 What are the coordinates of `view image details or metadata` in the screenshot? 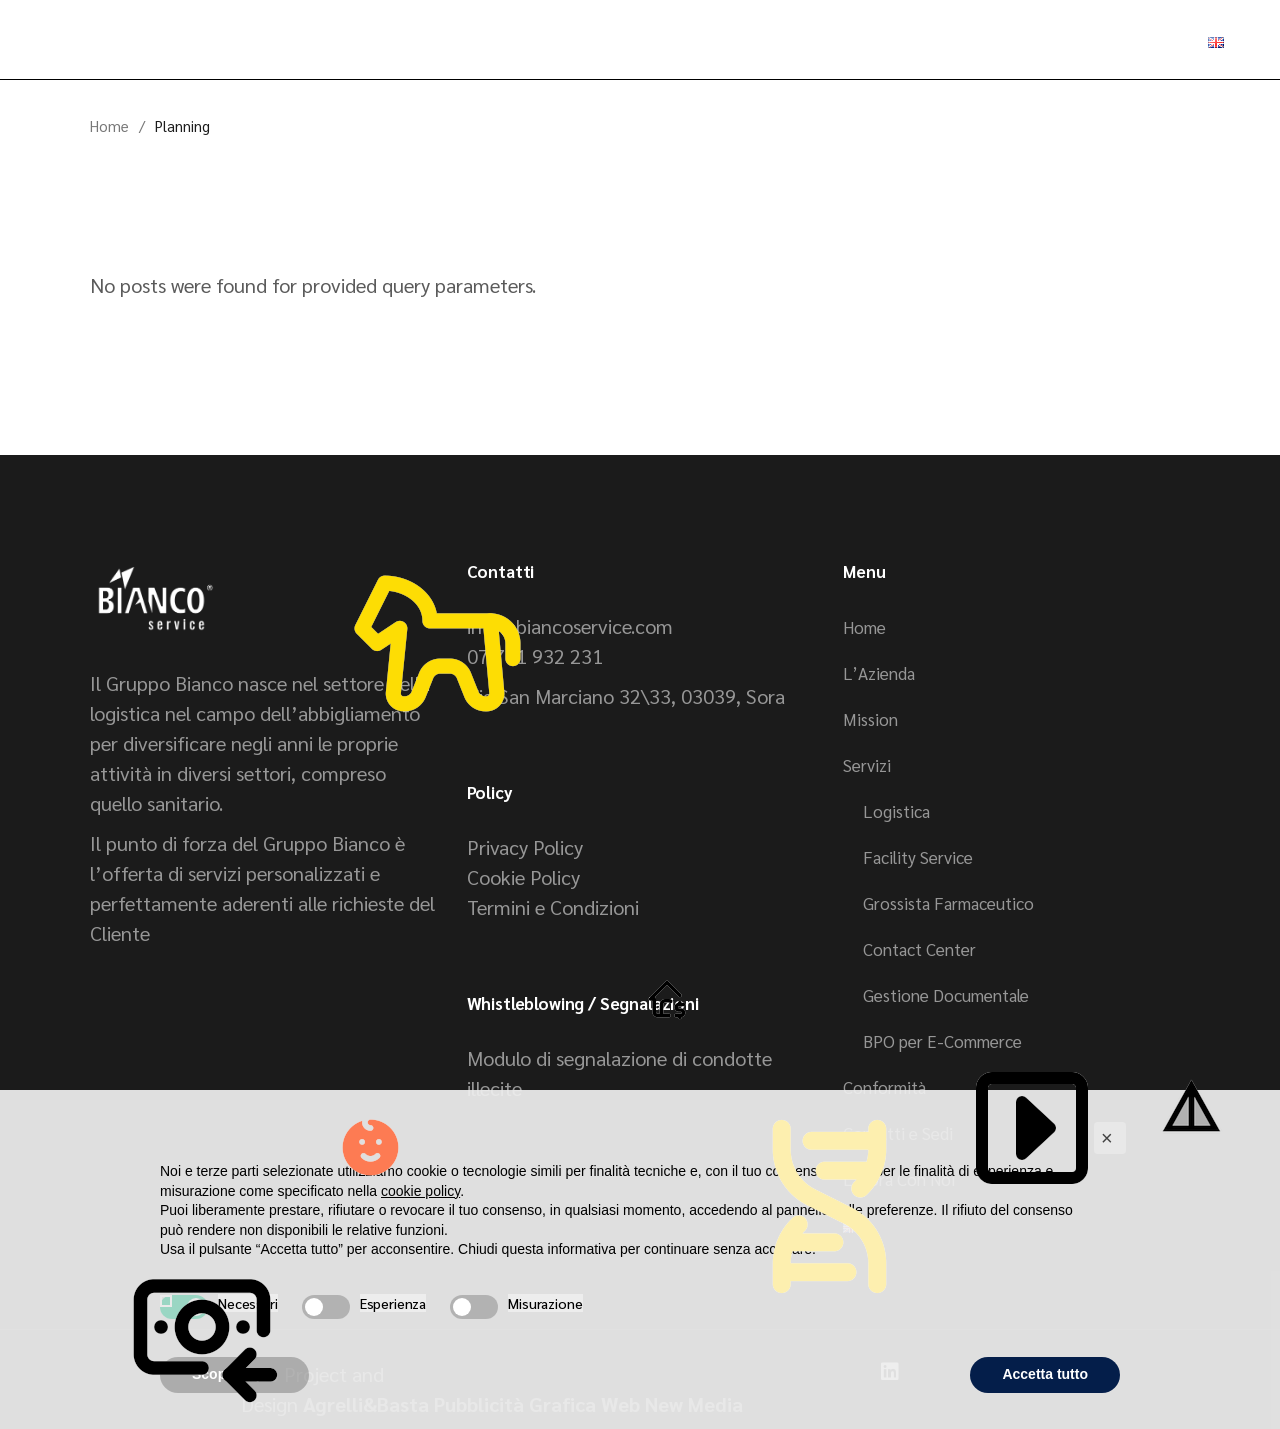 It's located at (1191, 1105).